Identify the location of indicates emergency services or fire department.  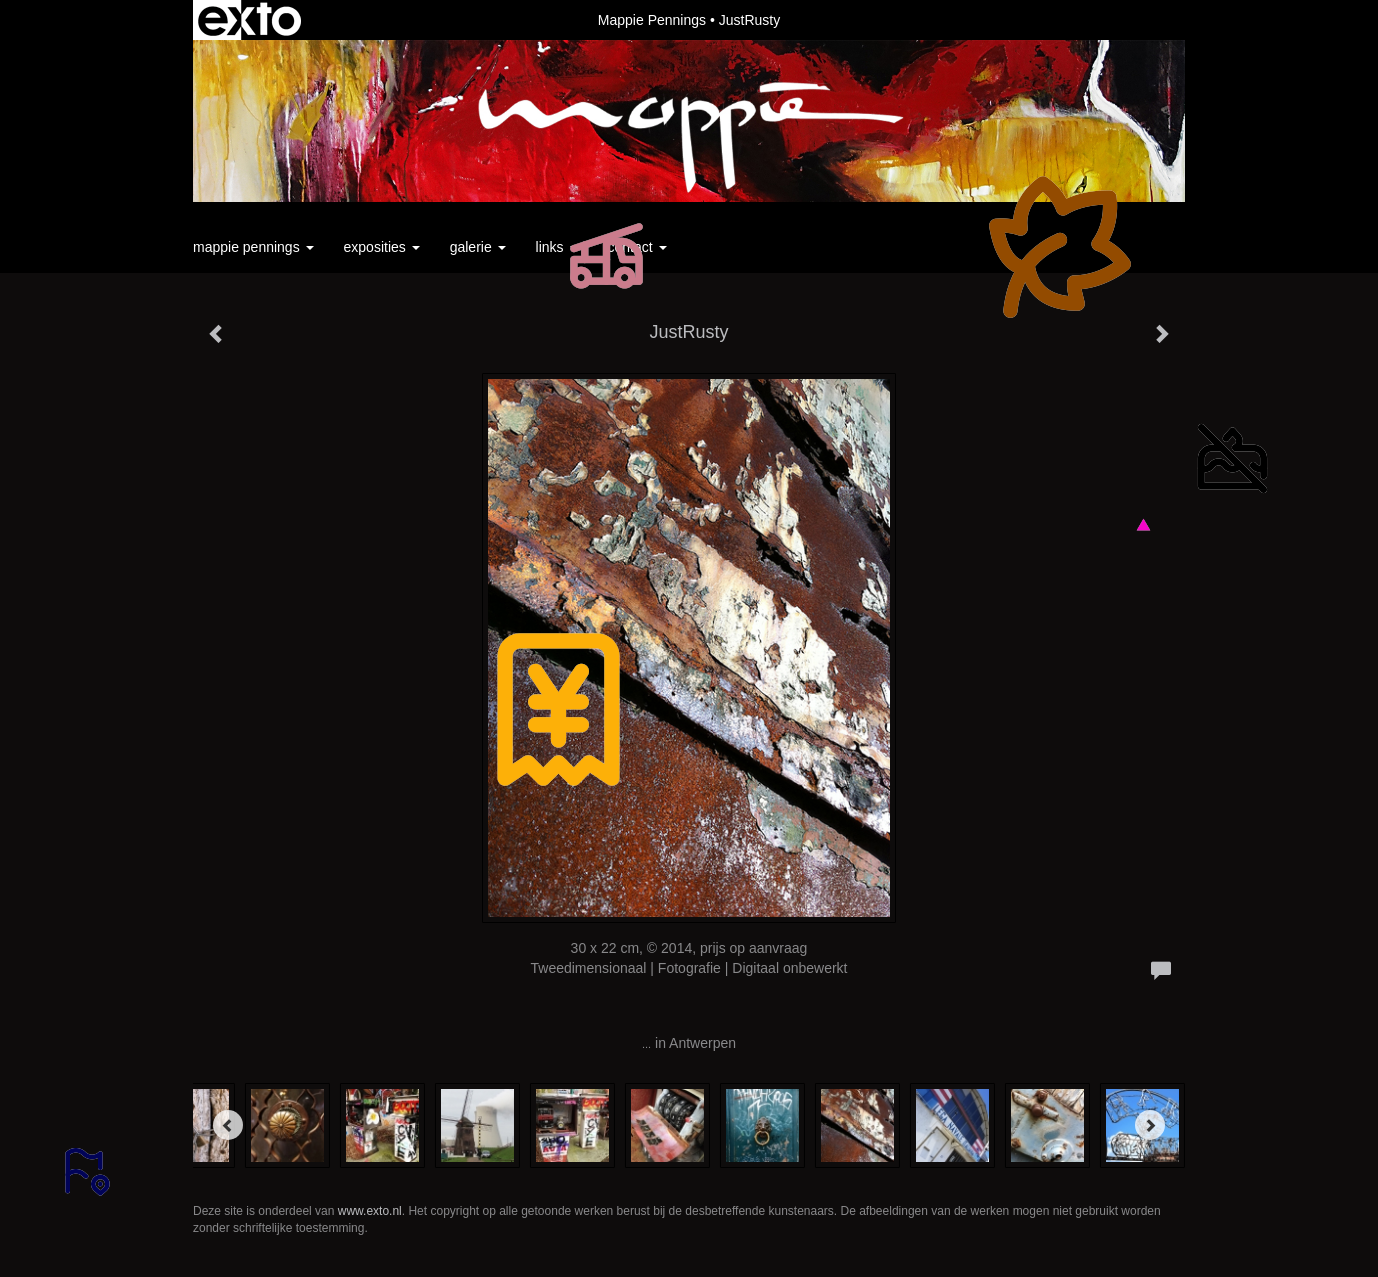
(606, 259).